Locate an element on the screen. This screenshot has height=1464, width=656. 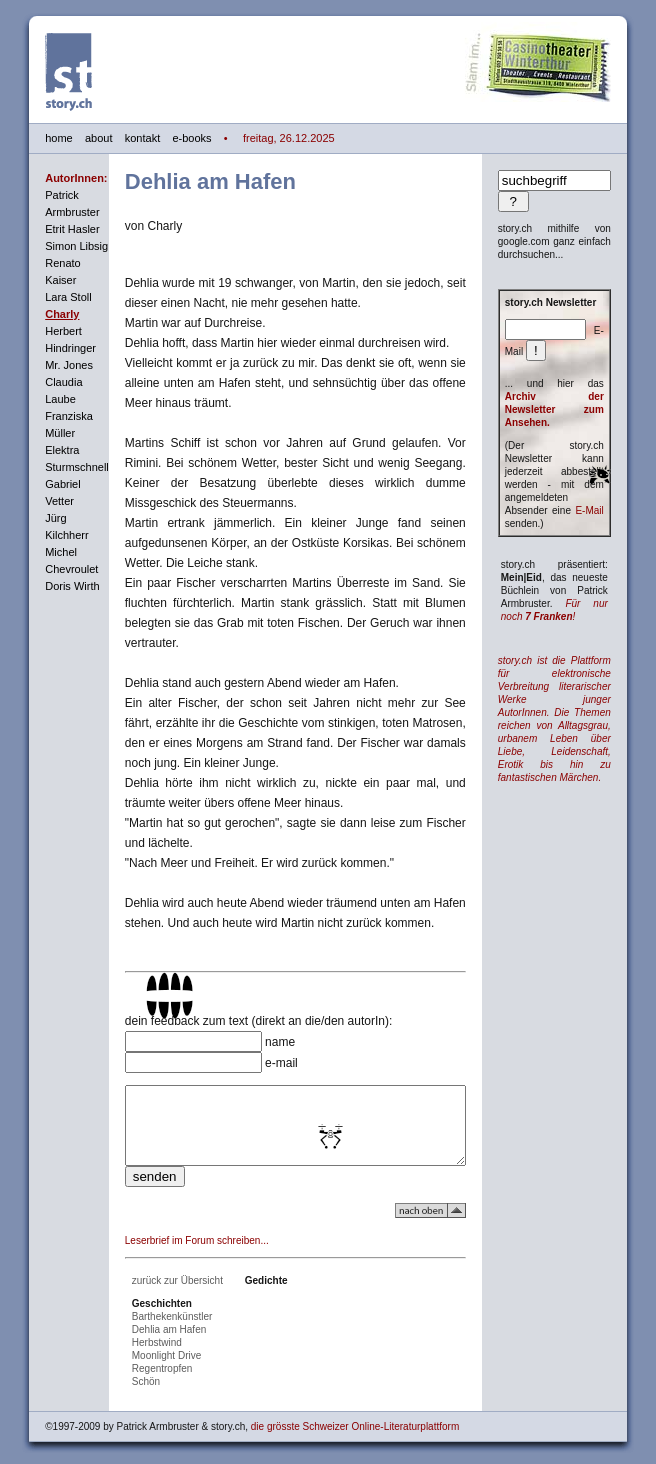
track your drone delivery status is located at coordinates (330, 1136).